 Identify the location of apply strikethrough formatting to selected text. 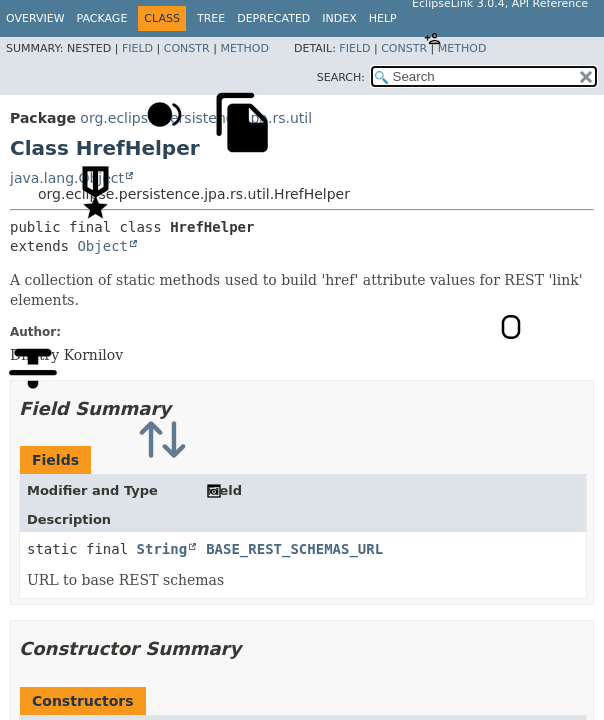
(33, 370).